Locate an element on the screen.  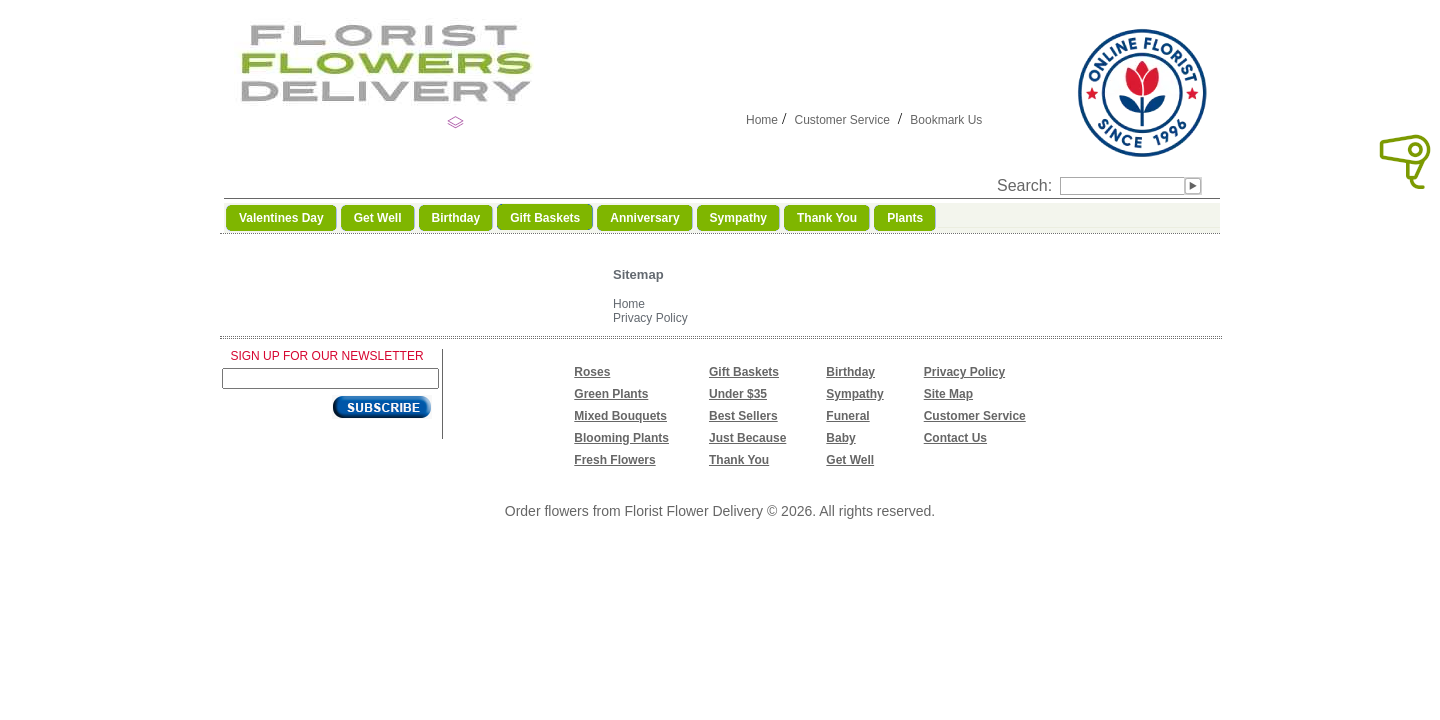
view layers or stacked content is located at coordinates (455, 122).